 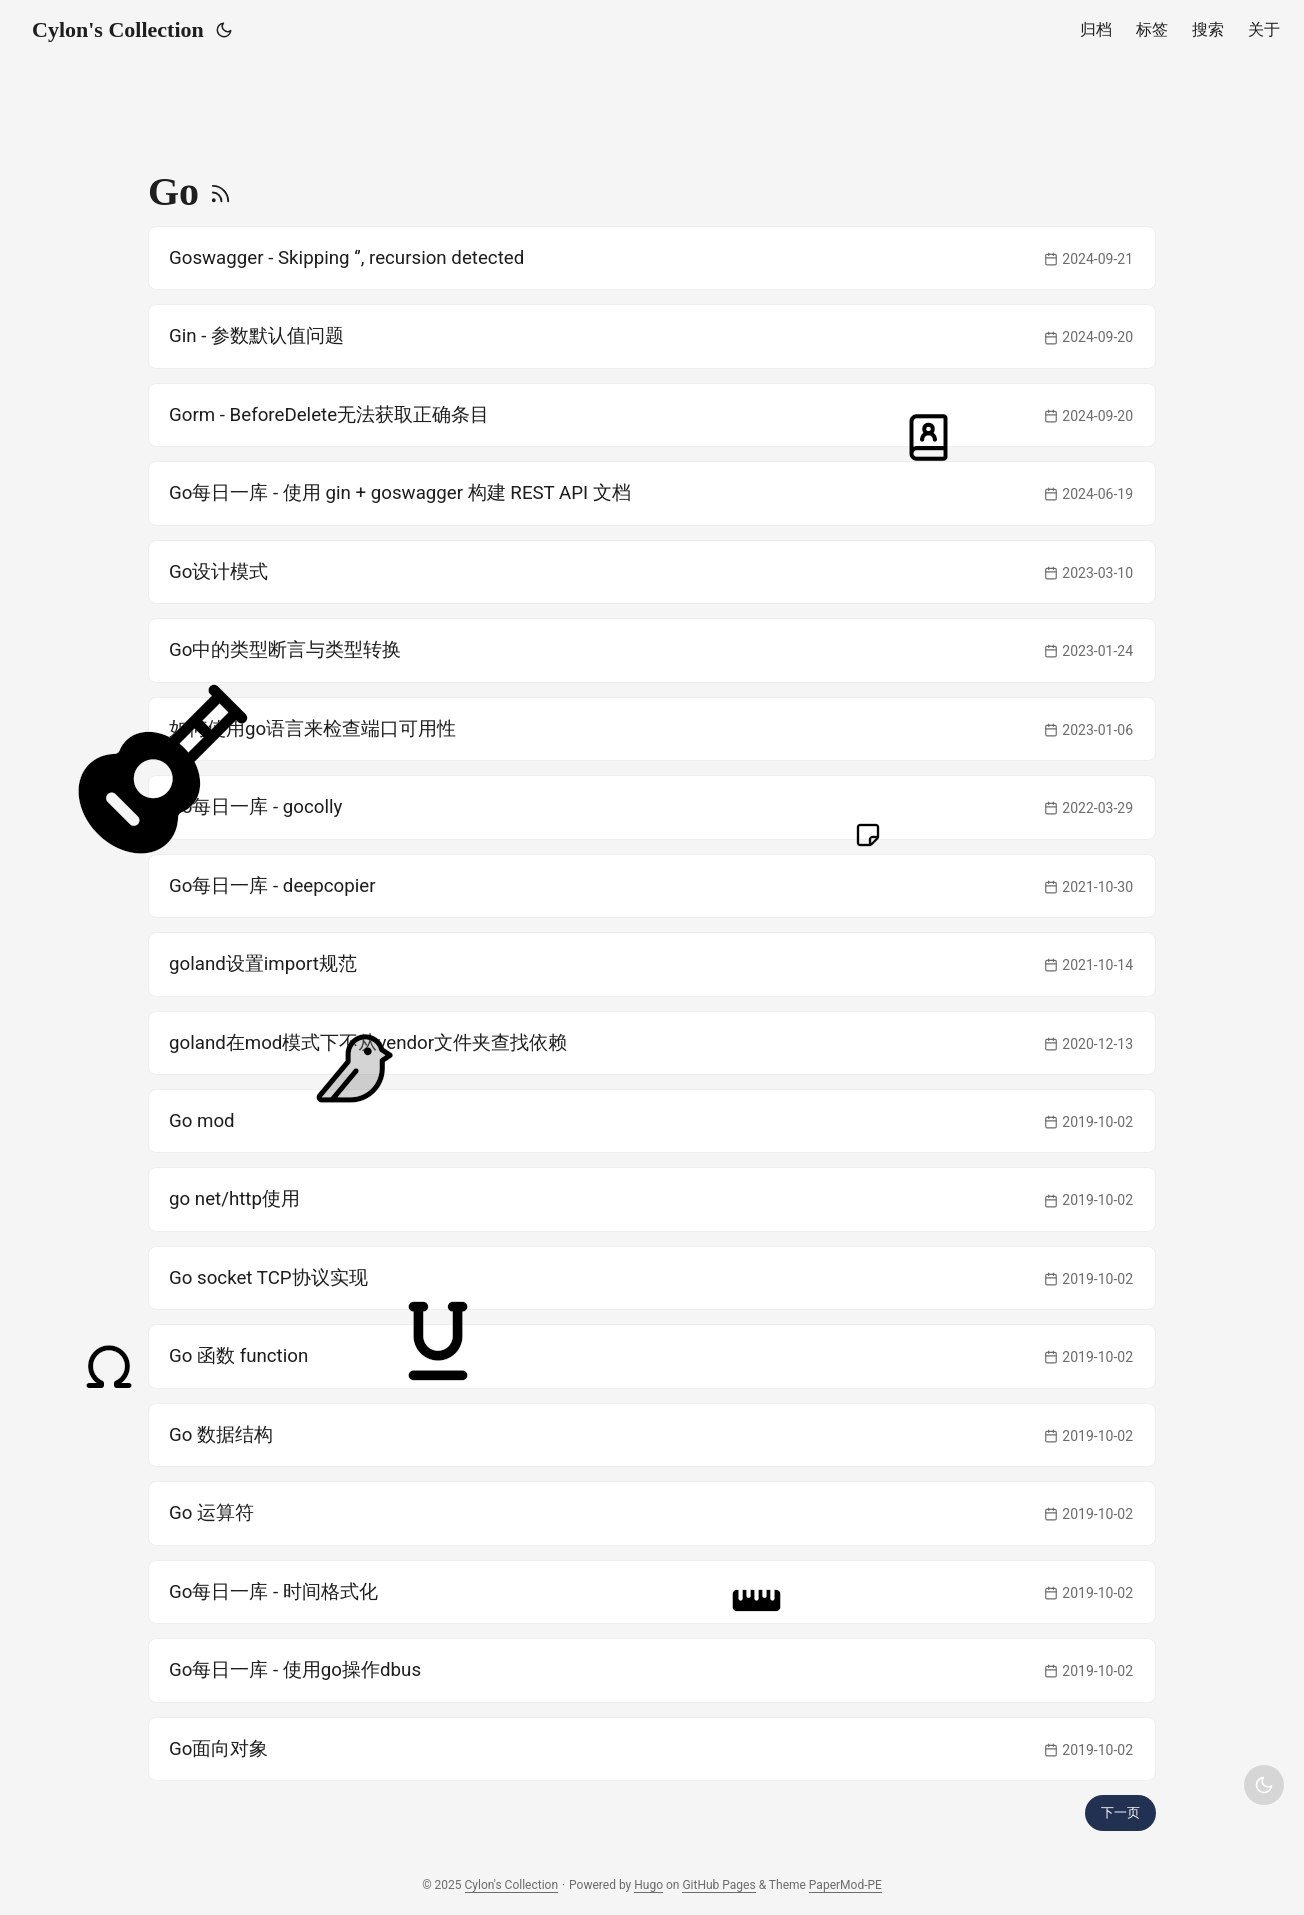 I want to click on access twitter or social media sharing, so click(x=356, y=1071).